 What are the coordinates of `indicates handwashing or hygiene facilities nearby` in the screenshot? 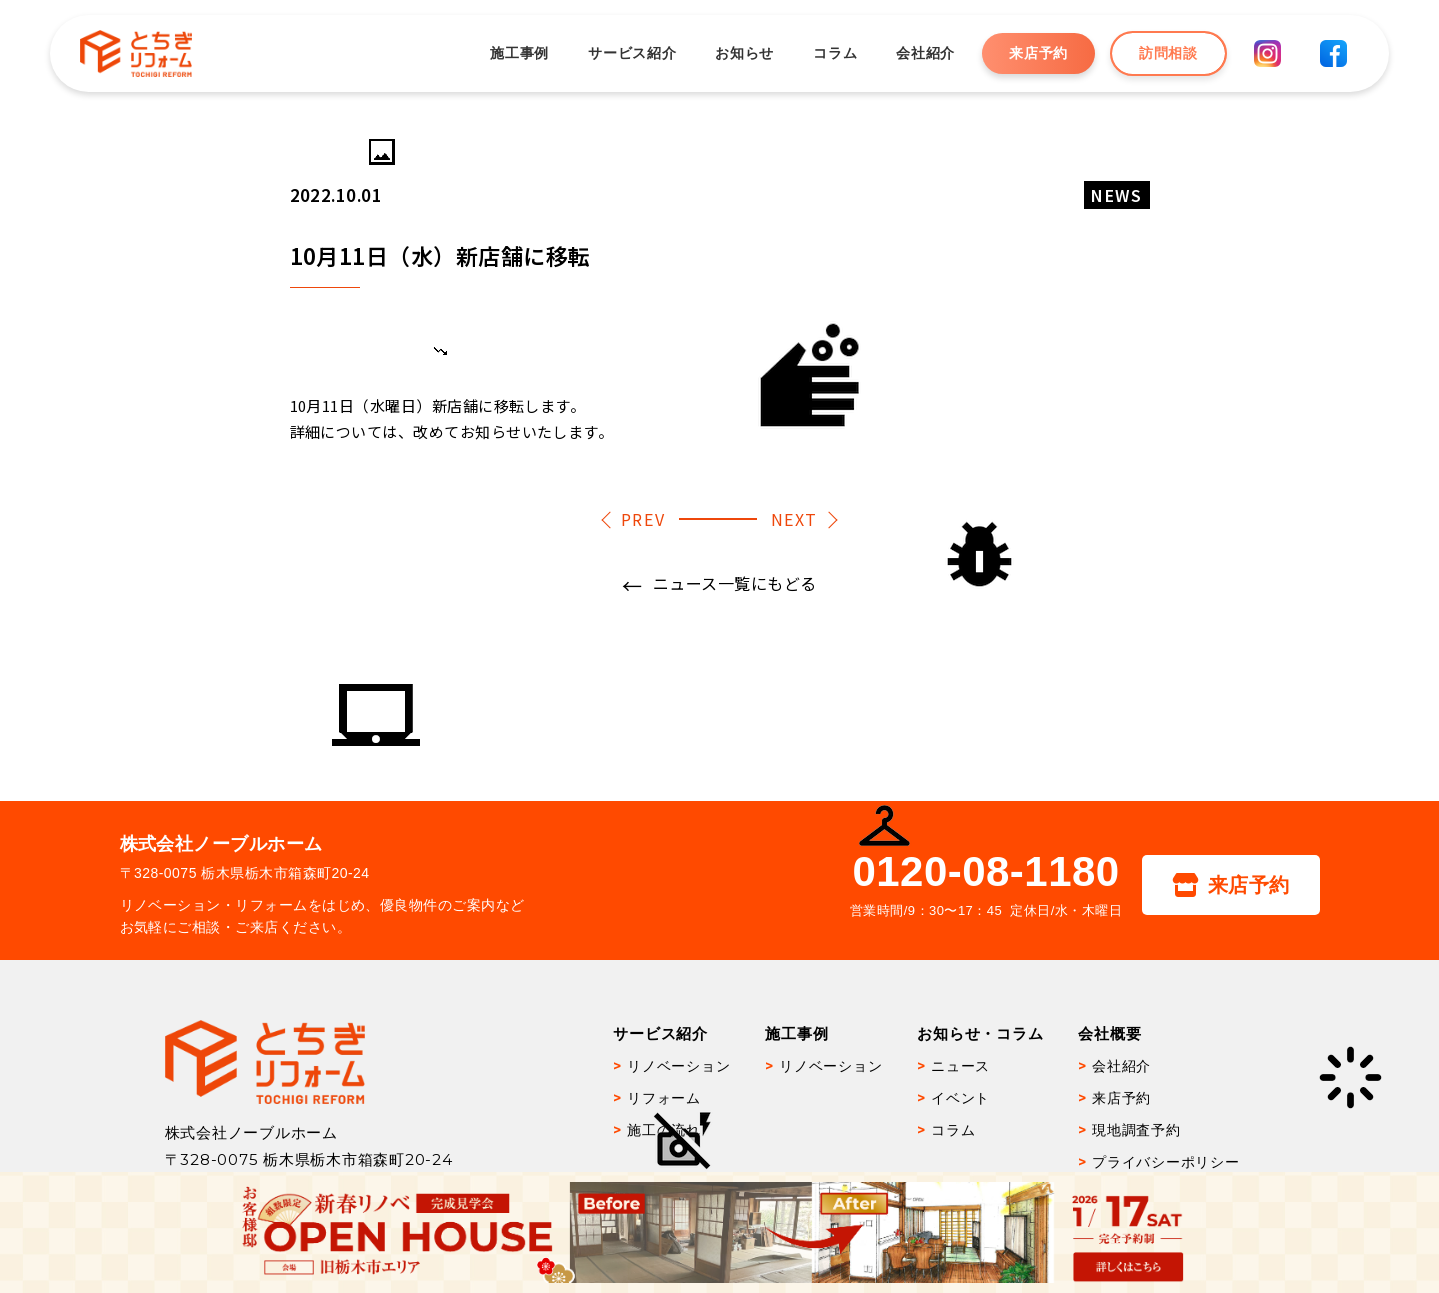 It's located at (812, 375).